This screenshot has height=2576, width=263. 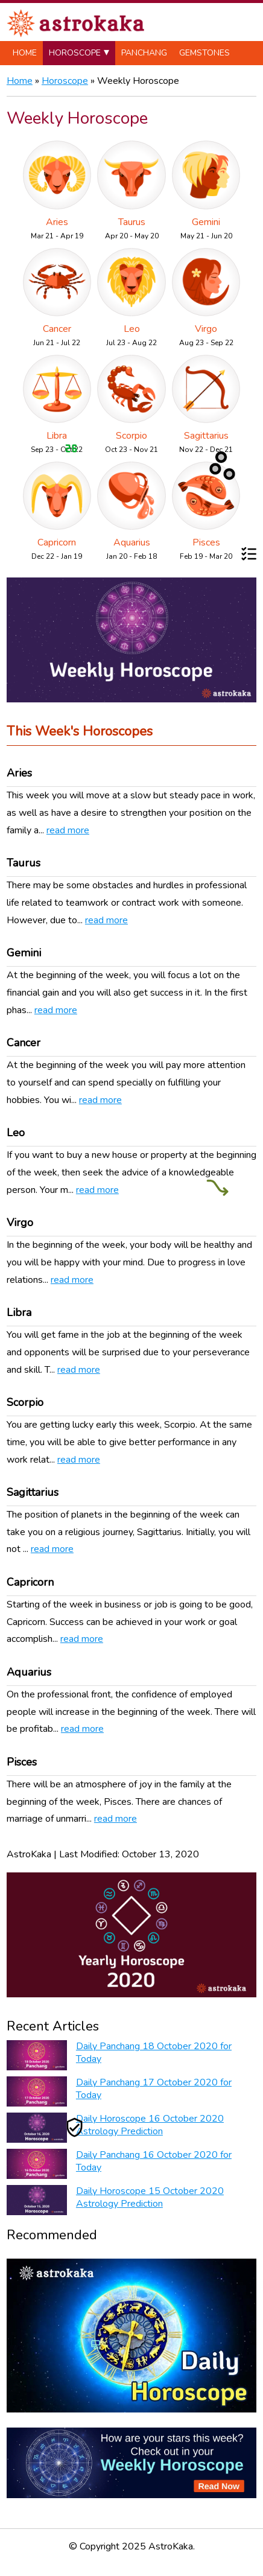 I want to click on pause media playback on desktop display, so click(x=95, y=2344).